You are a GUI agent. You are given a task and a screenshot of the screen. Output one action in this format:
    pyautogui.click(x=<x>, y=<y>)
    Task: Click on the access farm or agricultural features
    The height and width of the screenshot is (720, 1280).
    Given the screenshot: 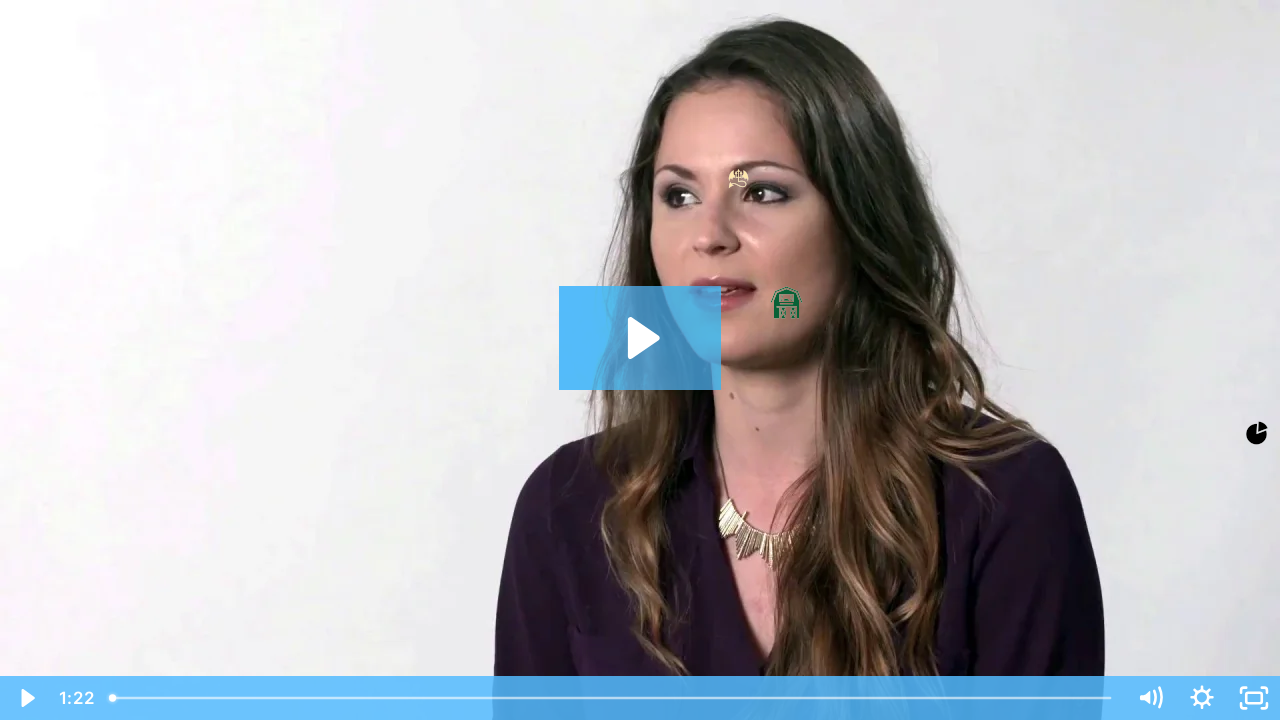 What is the action you would take?
    pyautogui.click(x=786, y=302)
    